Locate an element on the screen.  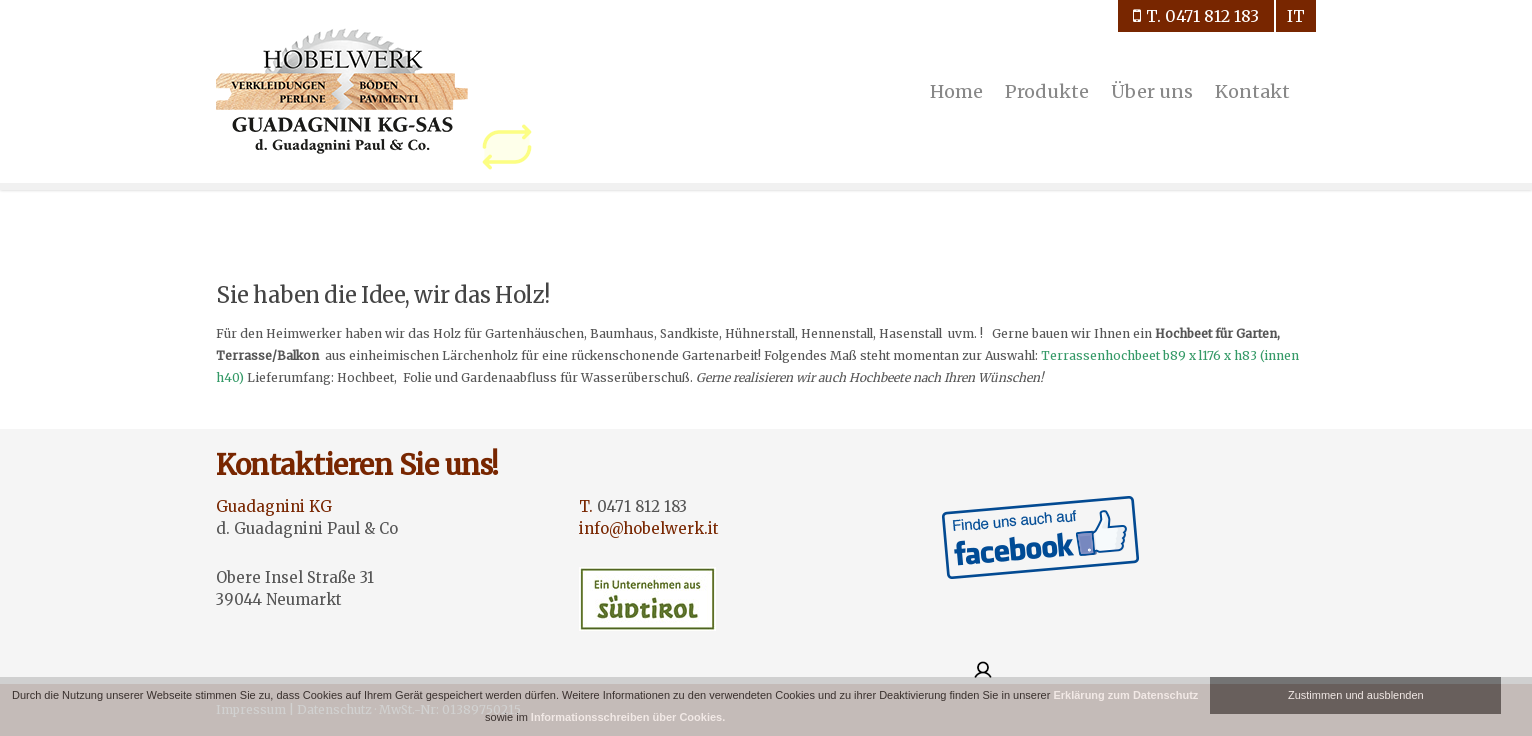
toggle repeat mode for media playback is located at coordinates (507, 147).